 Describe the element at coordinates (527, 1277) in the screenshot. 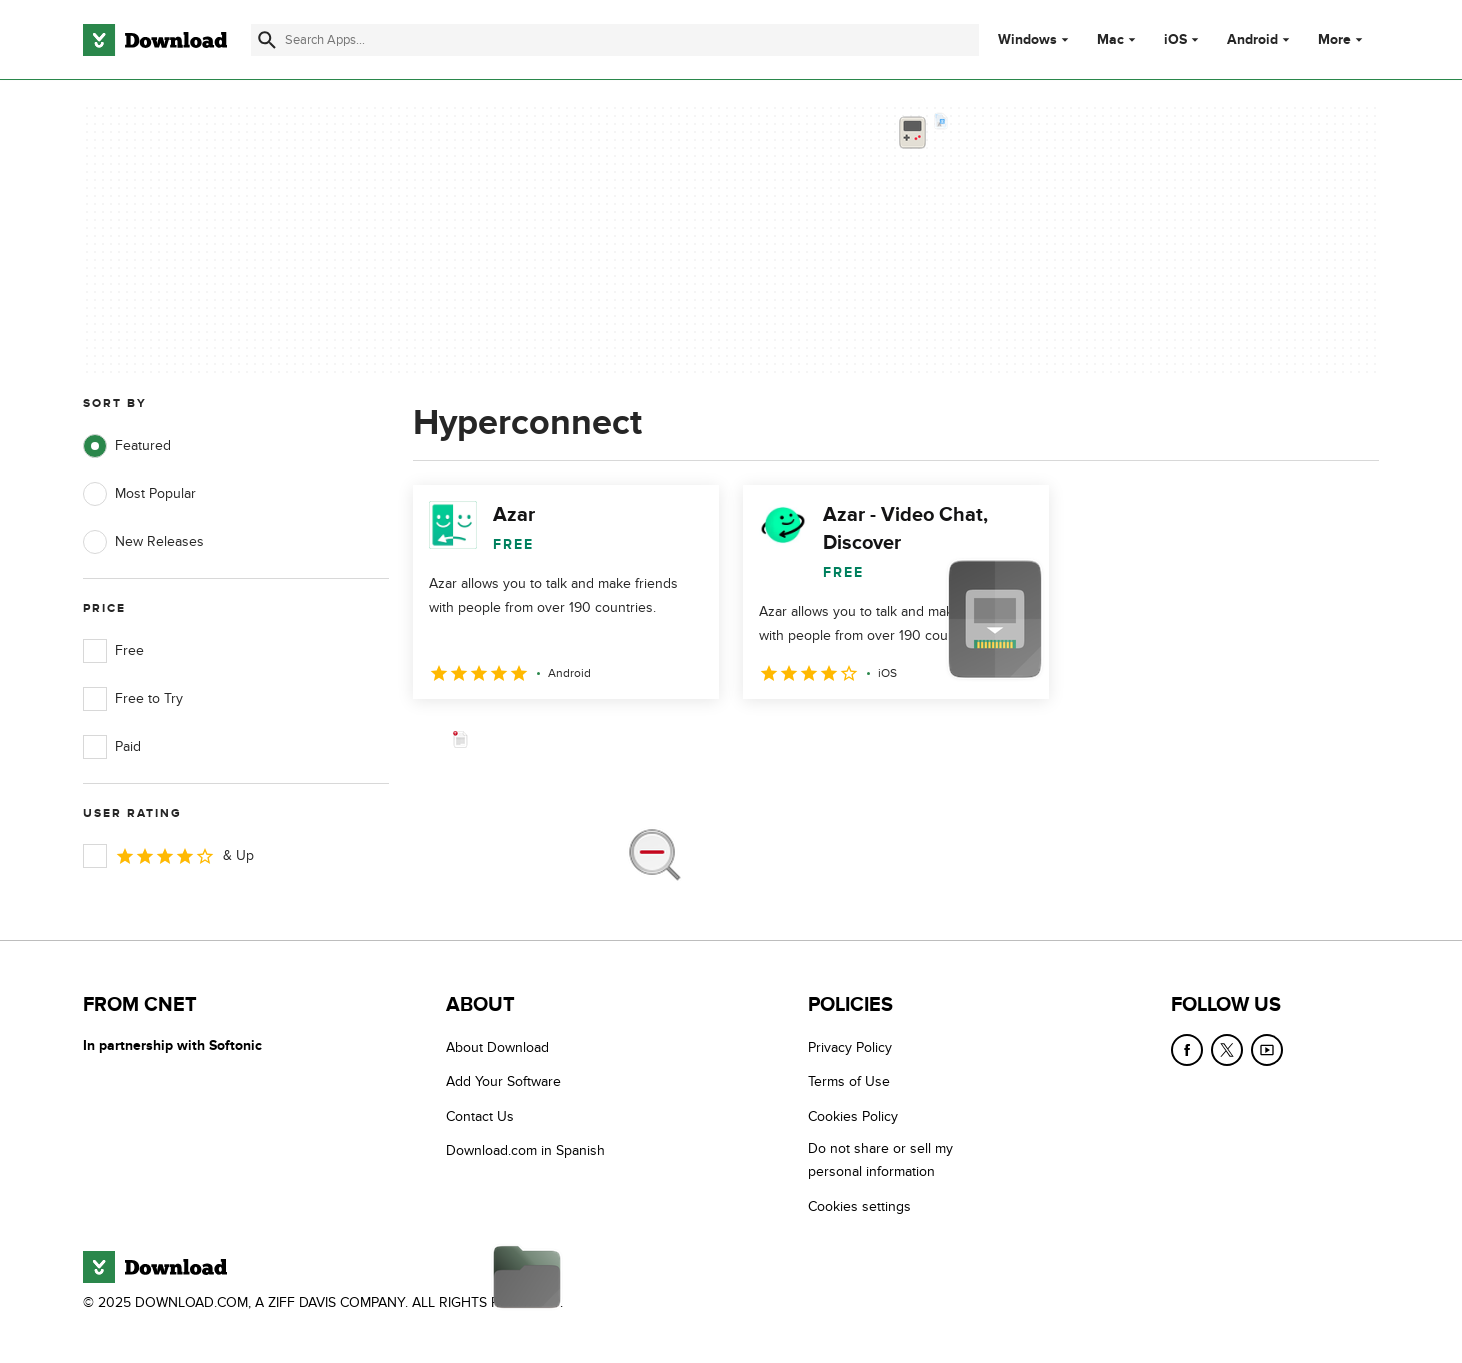

I see `an open folder in the file system` at that location.